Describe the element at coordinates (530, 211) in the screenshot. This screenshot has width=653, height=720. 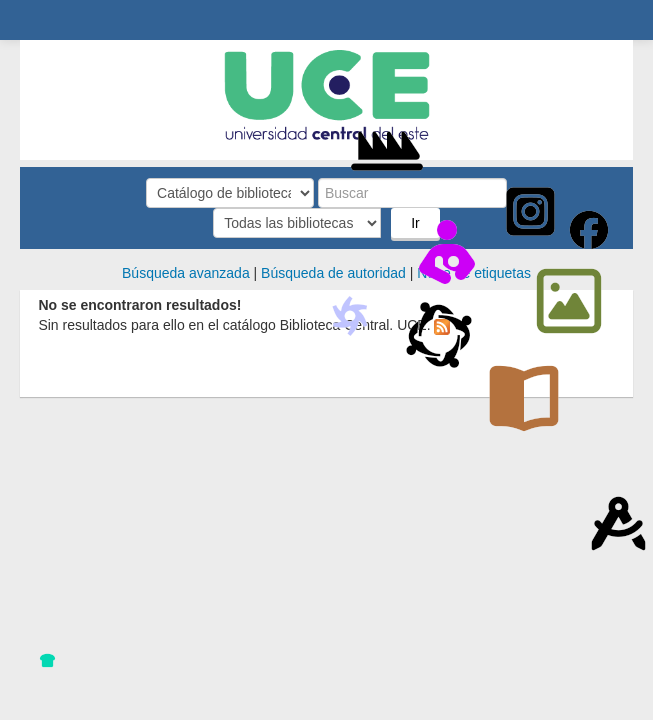
I see `open Instagram app` at that location.